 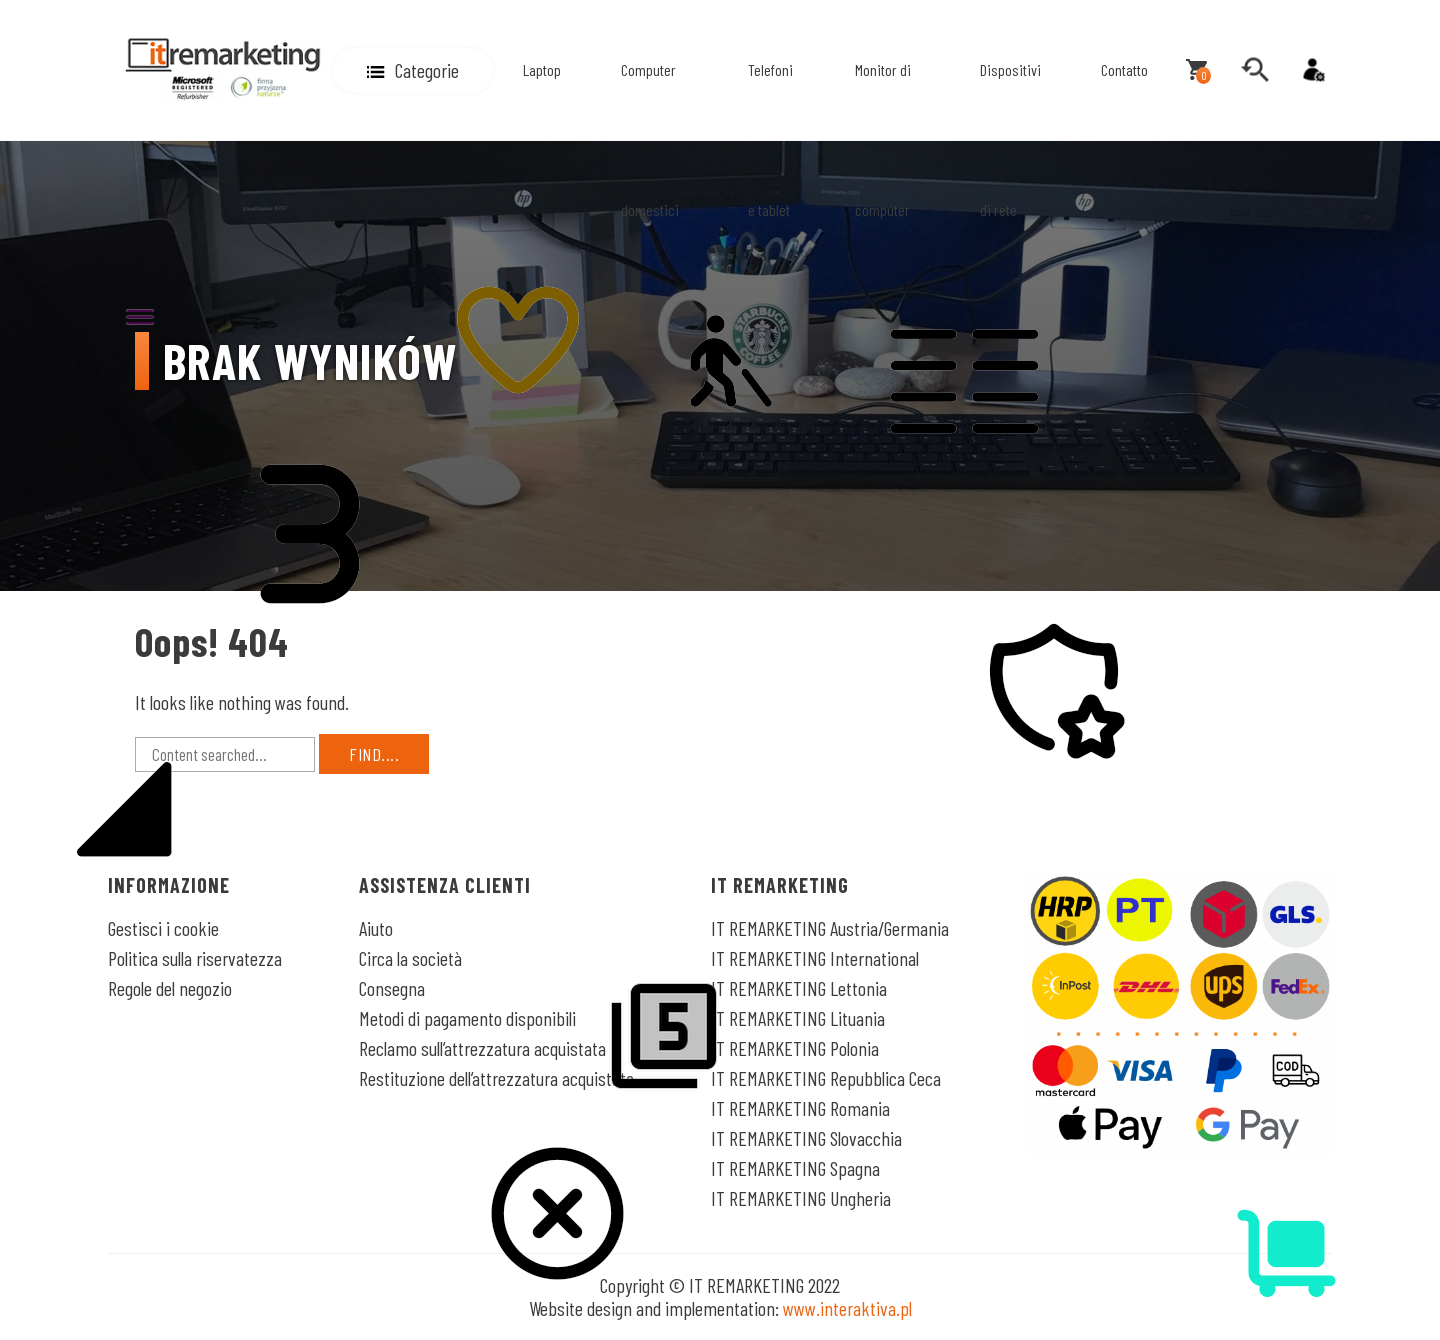 I want to click on close or dismiss a dialog, so click(x=557, y=1213).